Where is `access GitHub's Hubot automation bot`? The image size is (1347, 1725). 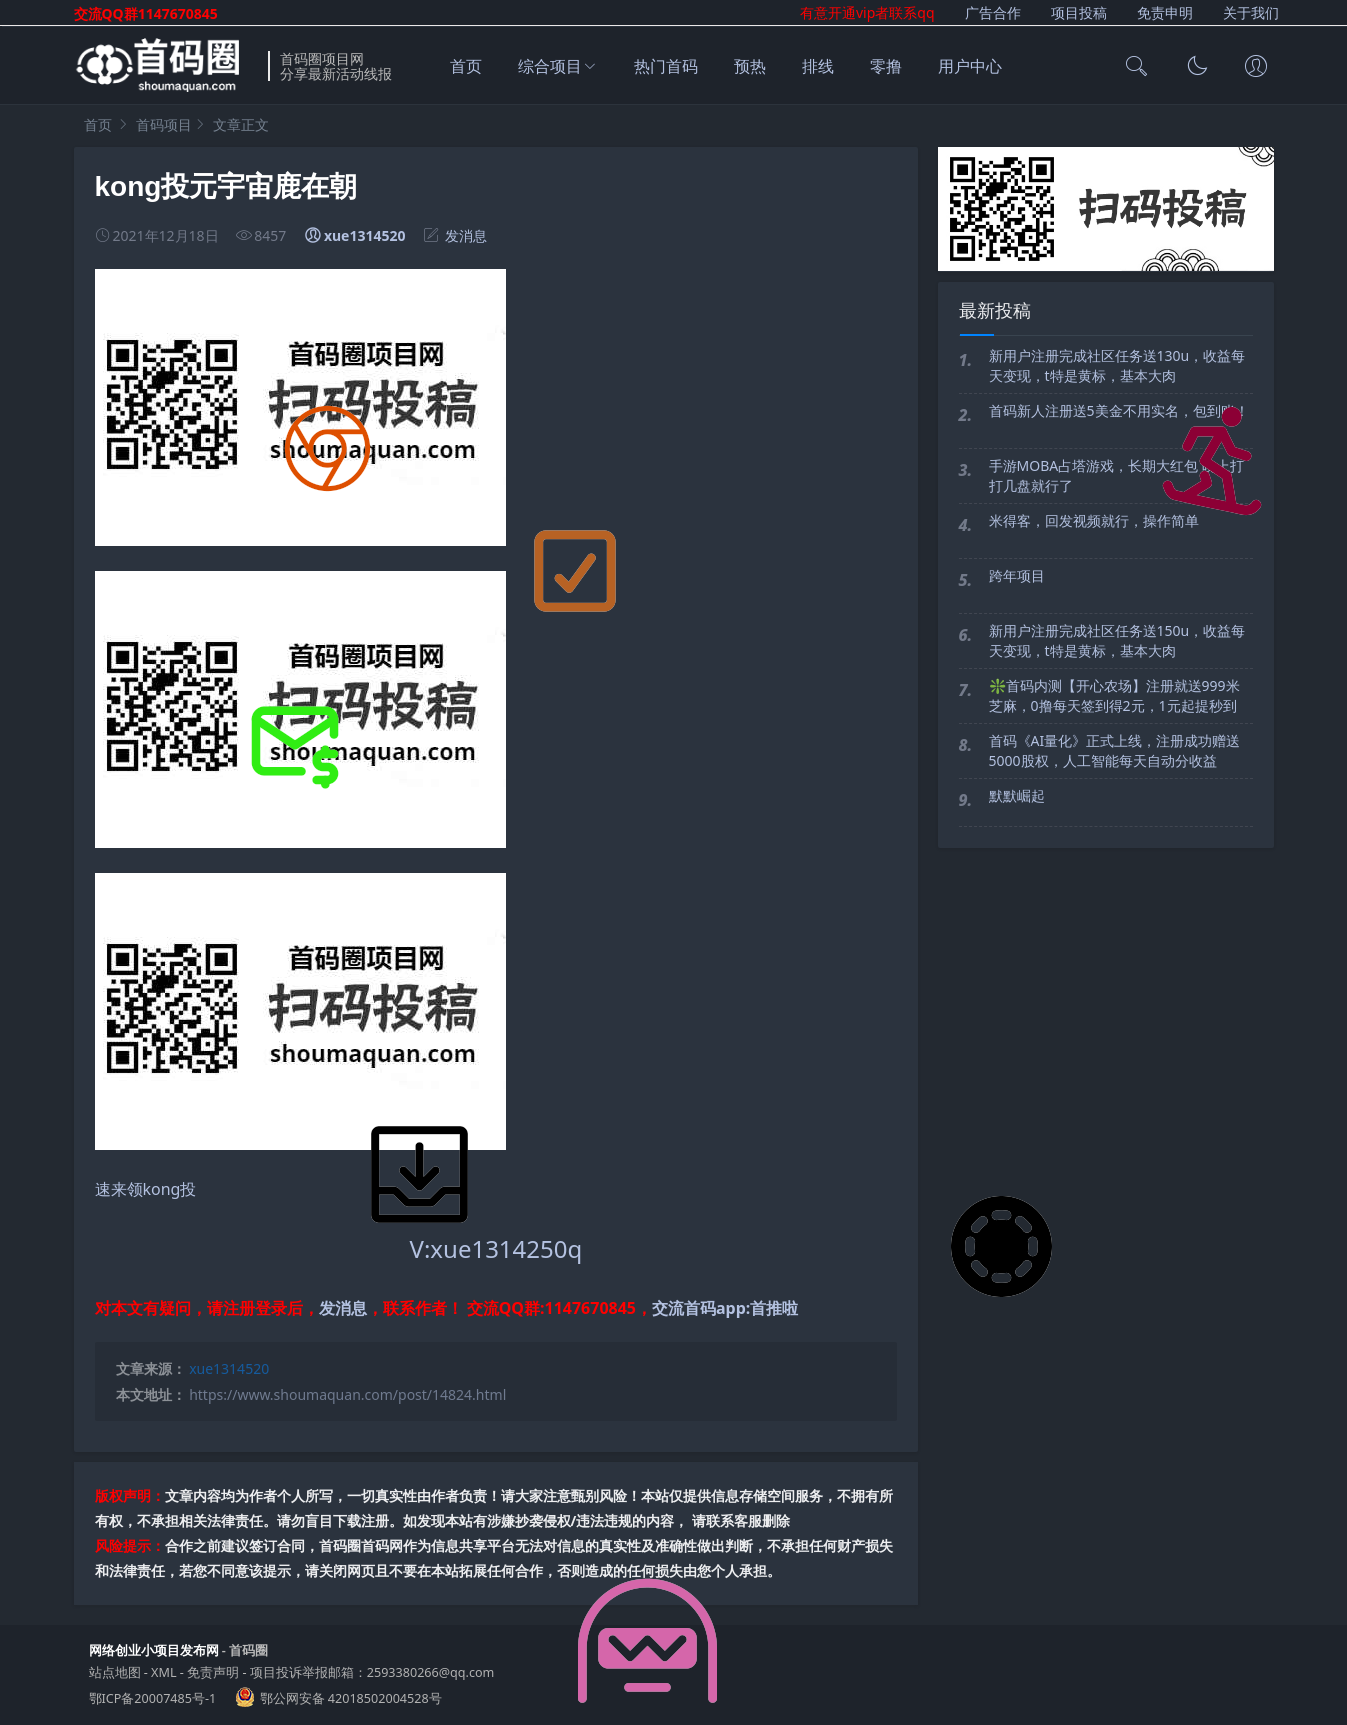
access GitHub's Hubot automation bot is located at coordinates (647, 1642).